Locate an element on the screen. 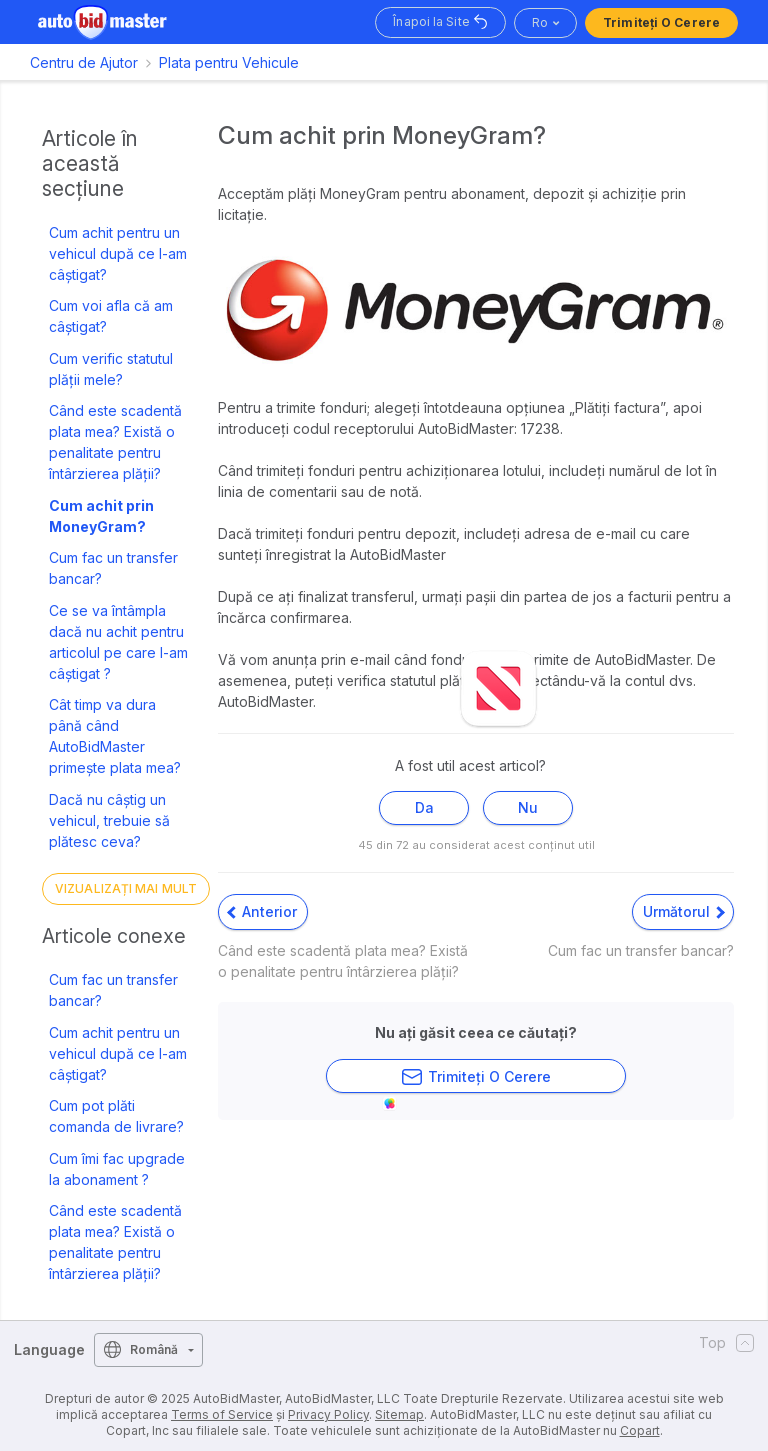  open the apple news app is located at coordinates (498, 688).